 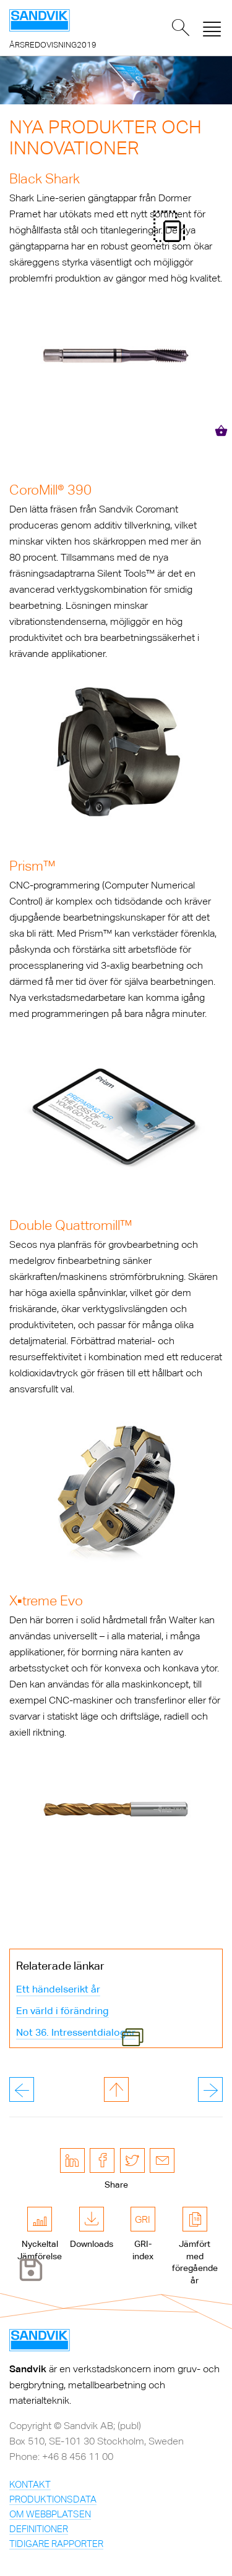 I want to click on create a new notebook from template, so click(x=169, y=226).